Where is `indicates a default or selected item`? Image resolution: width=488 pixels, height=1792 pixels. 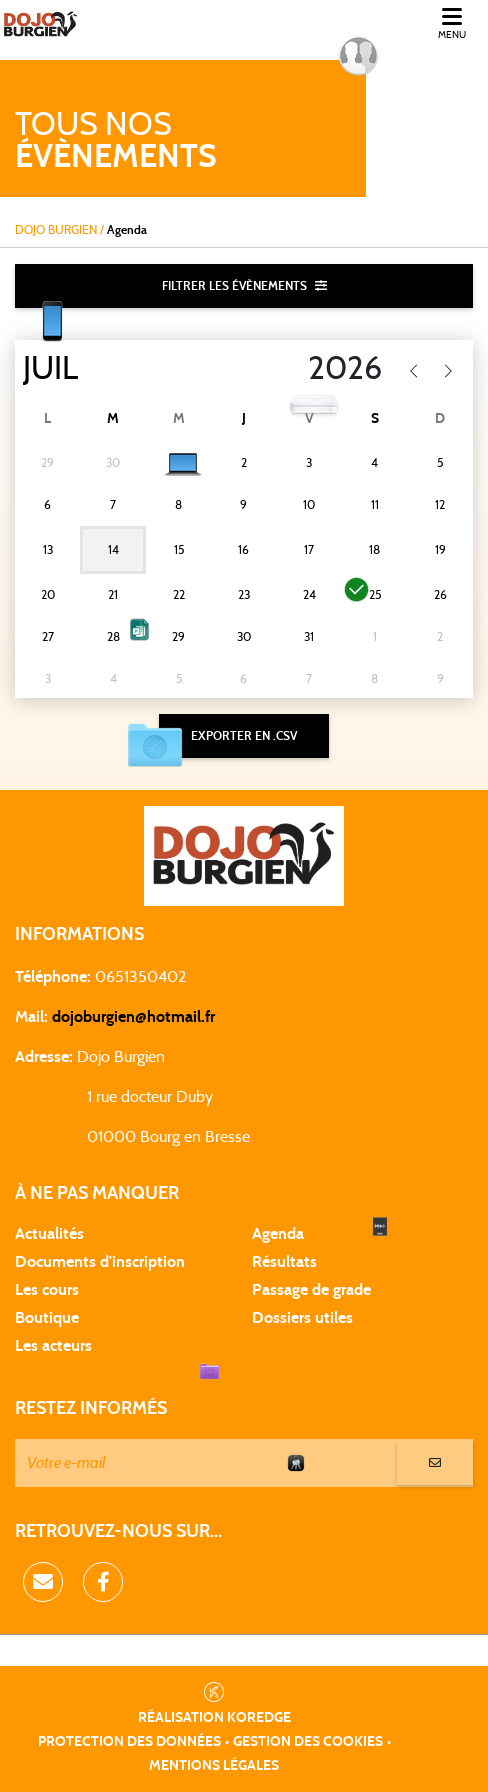 indicates a default or selected item is located at coordinates (356, 589).